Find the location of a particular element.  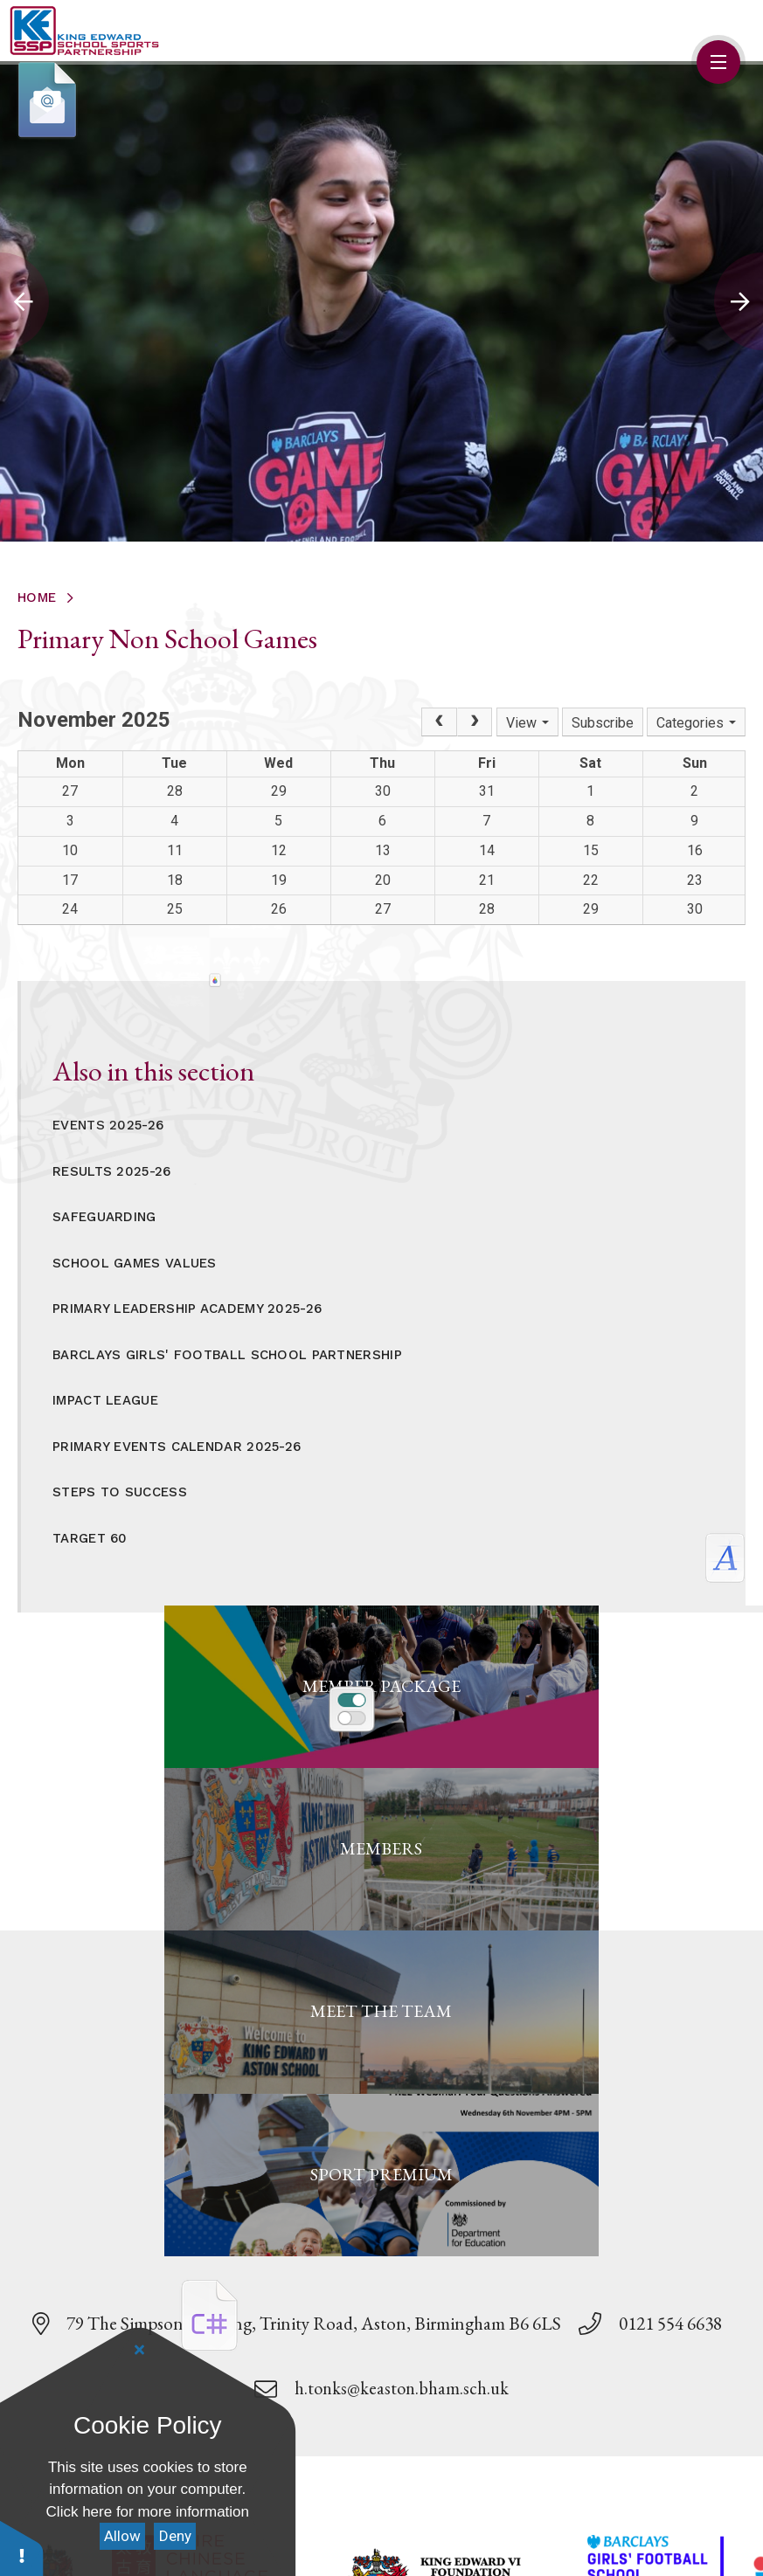

open desktop preferences or settings is located at coordinates (351, 1709).